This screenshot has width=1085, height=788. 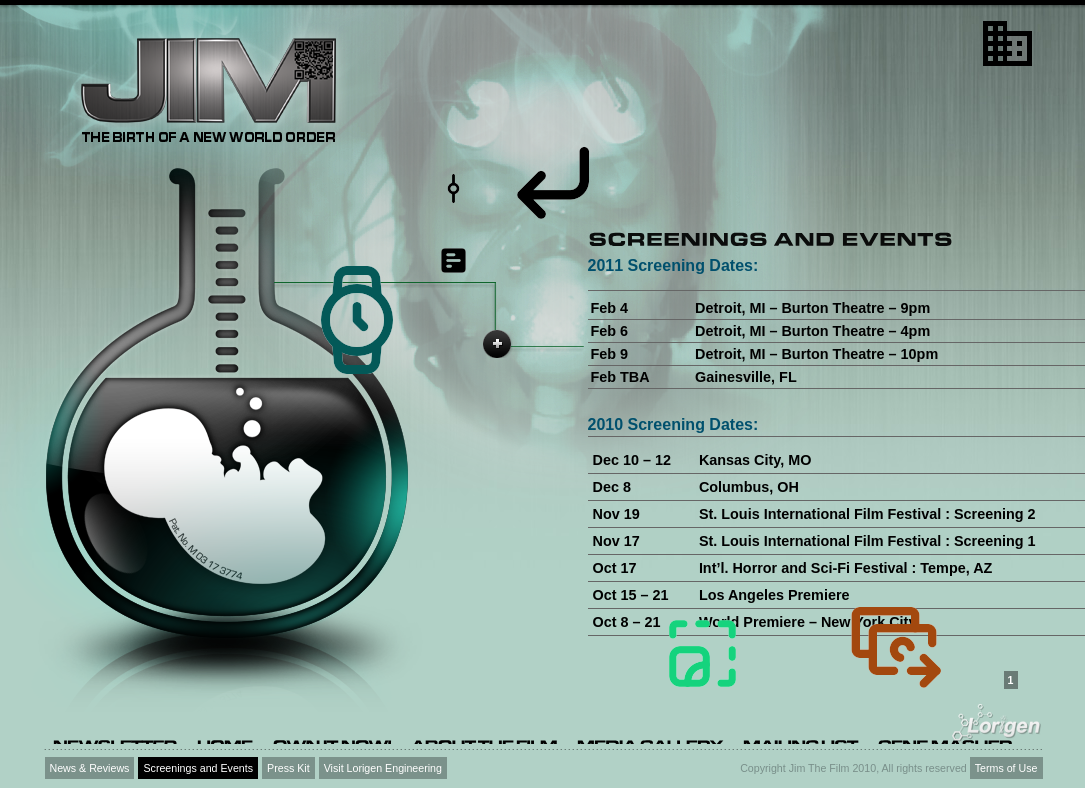 I want to click on return or enter key action, so click(x=555, y=180).